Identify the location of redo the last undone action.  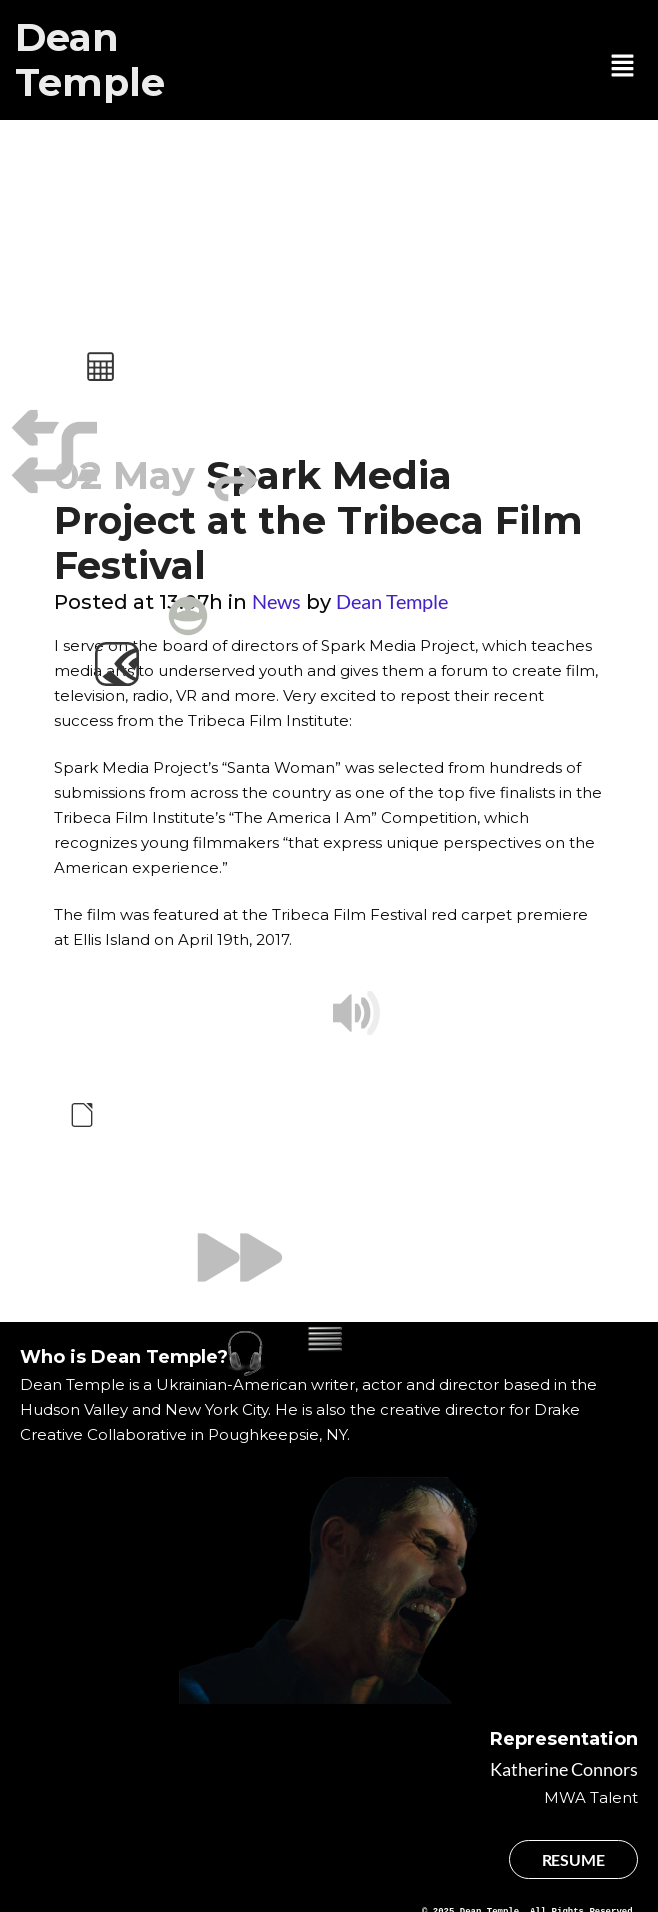
(235, 483).